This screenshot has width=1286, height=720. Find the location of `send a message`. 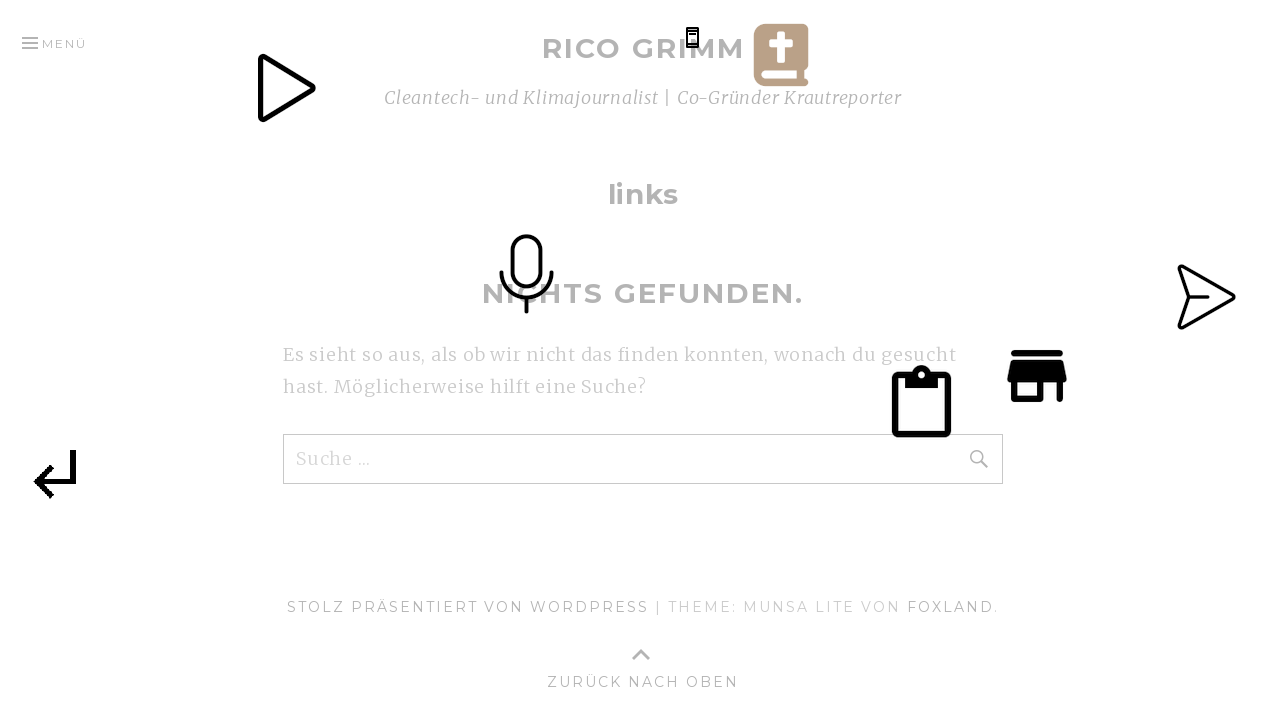

send a message is located at coordinates (1203, 297).